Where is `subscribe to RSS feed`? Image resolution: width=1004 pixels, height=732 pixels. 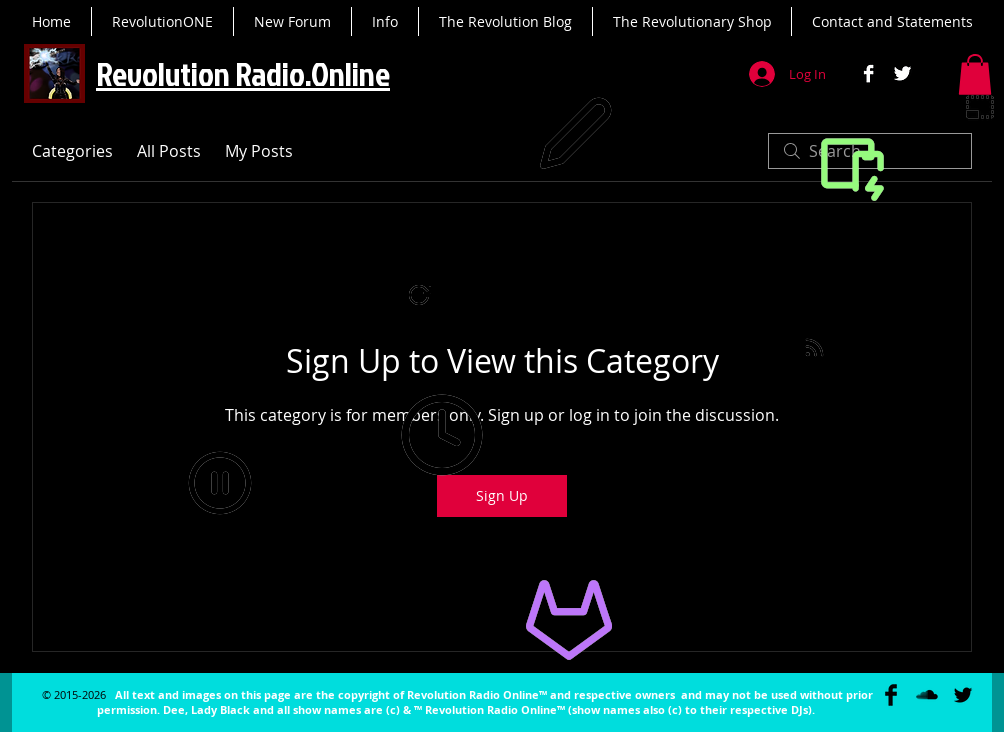 subscribe to RSS feed is located at coordinates (814, 347).